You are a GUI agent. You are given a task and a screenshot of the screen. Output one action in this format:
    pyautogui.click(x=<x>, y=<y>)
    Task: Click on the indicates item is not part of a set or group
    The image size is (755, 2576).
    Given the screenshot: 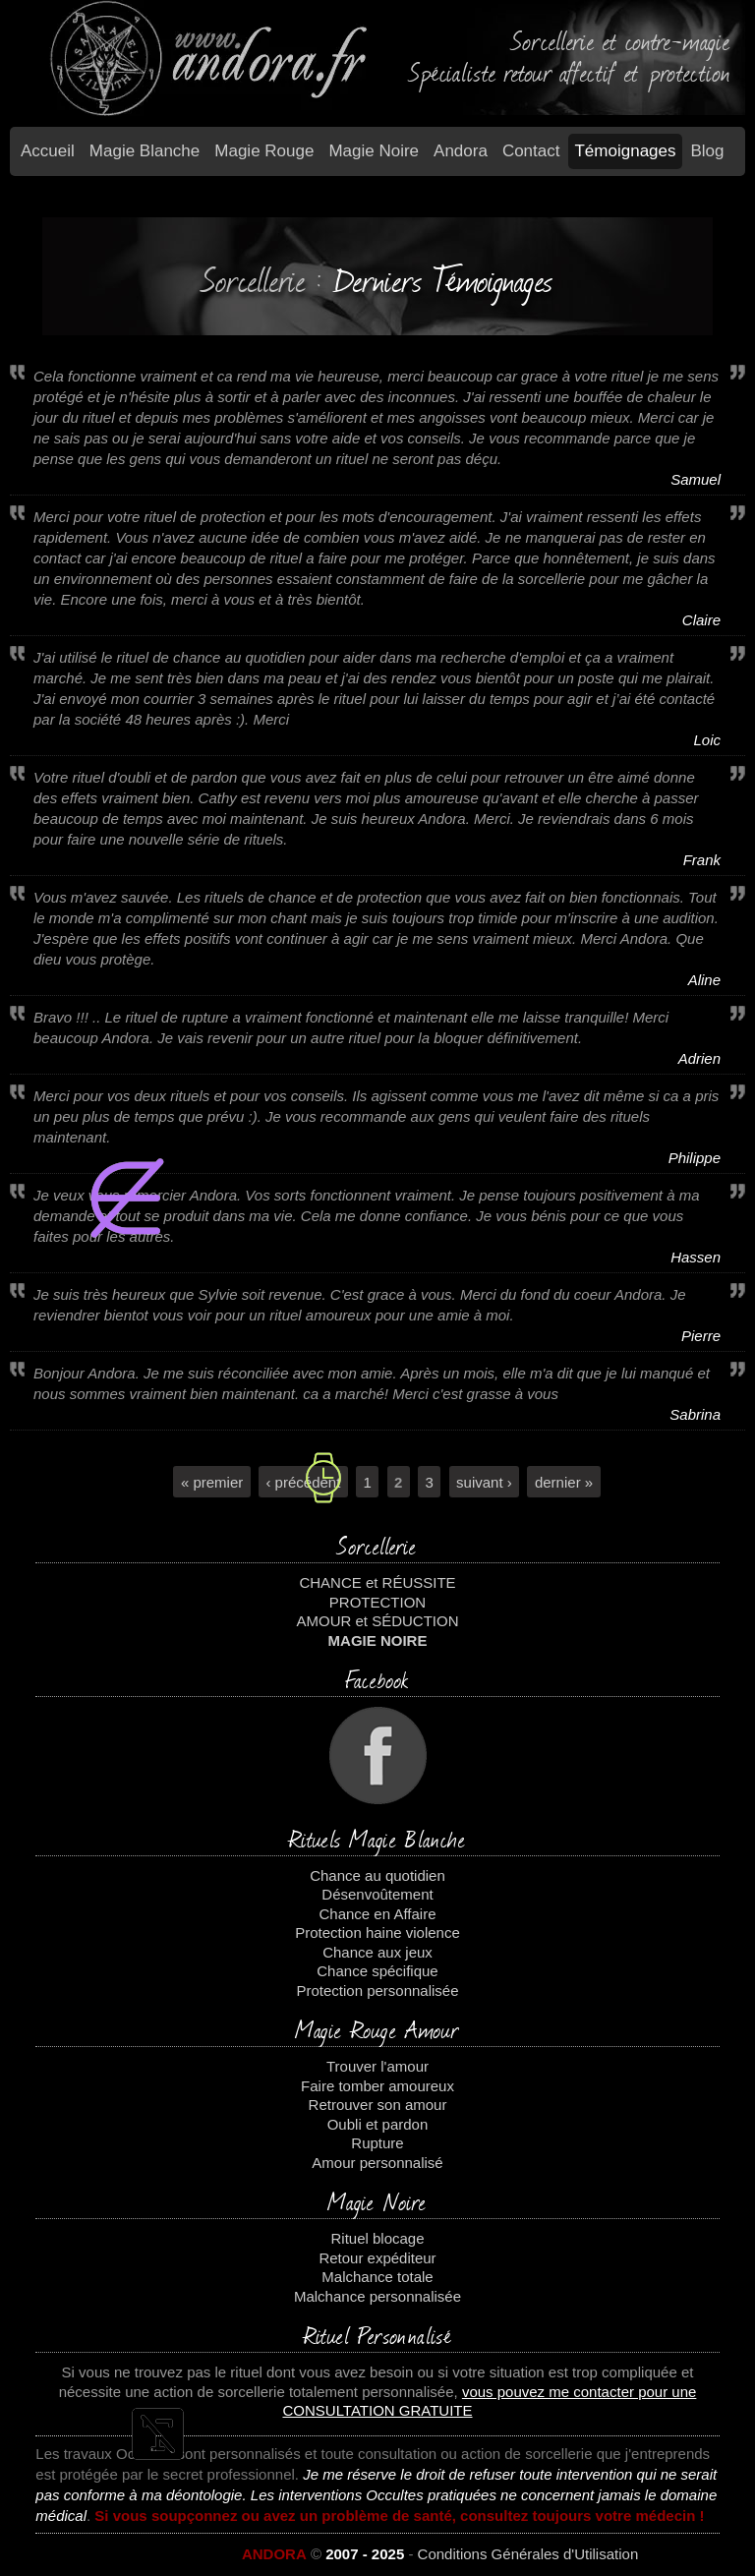 What is the action you would take?
    pyautogui.click(x=127, y=1198)
    